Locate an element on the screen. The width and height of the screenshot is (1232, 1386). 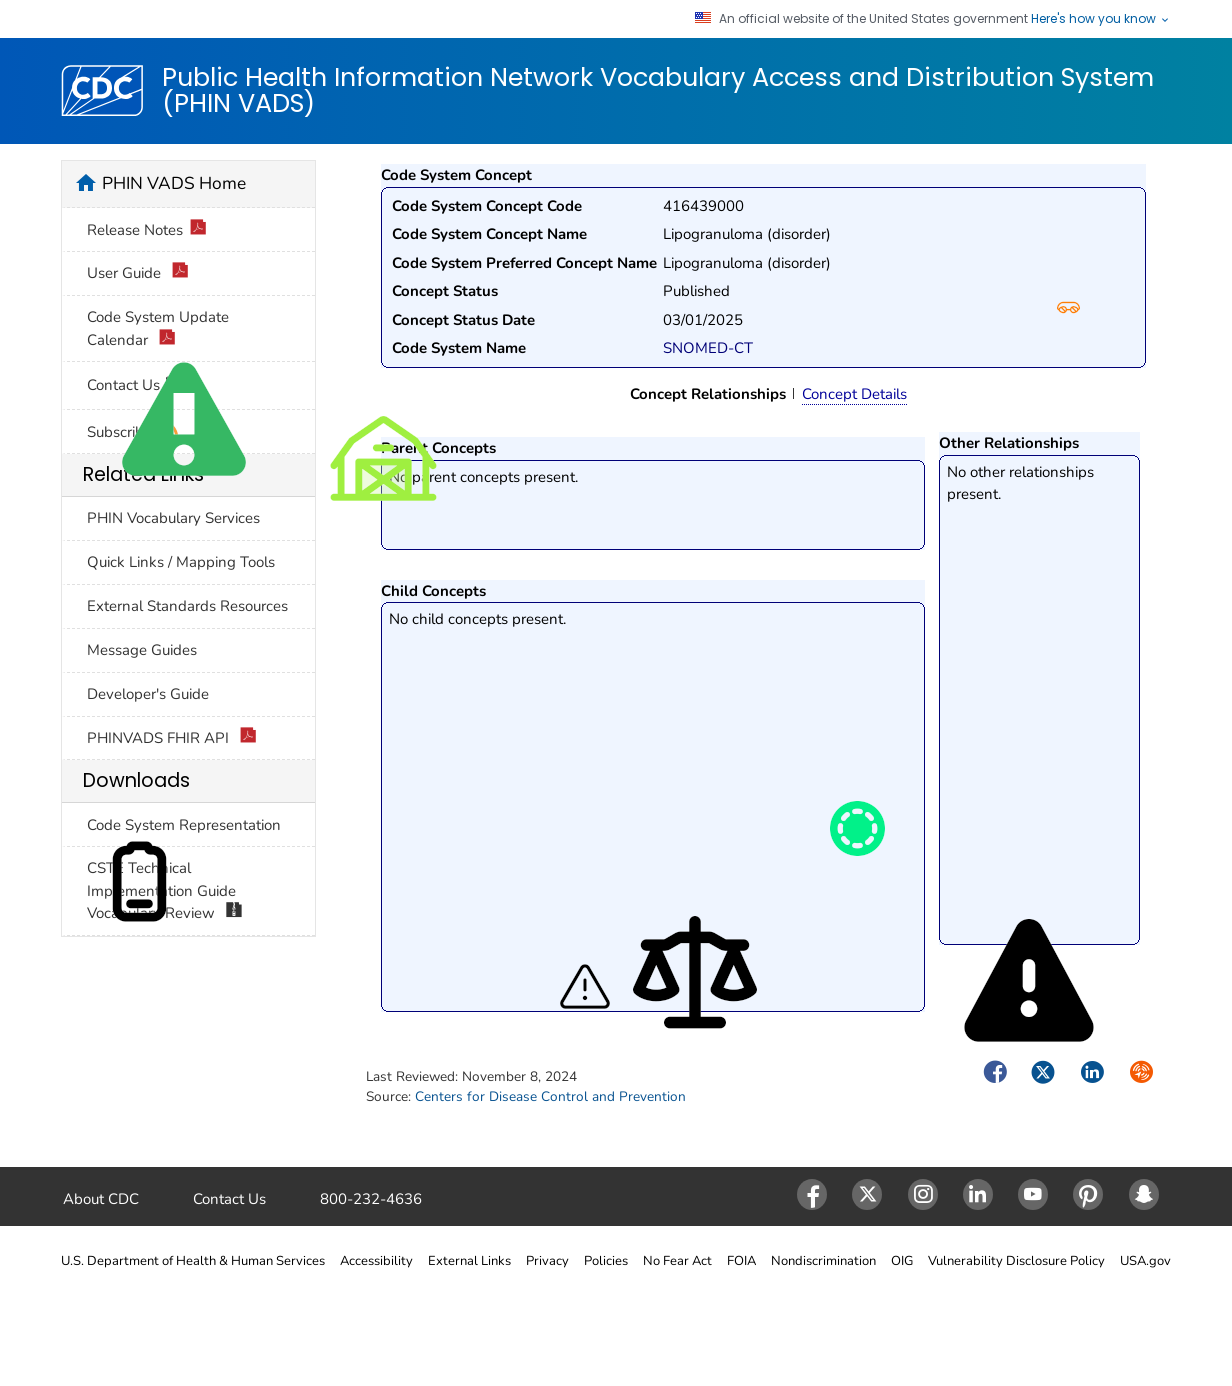
indicates a warning or caution state is located at coordinates (585, 986).